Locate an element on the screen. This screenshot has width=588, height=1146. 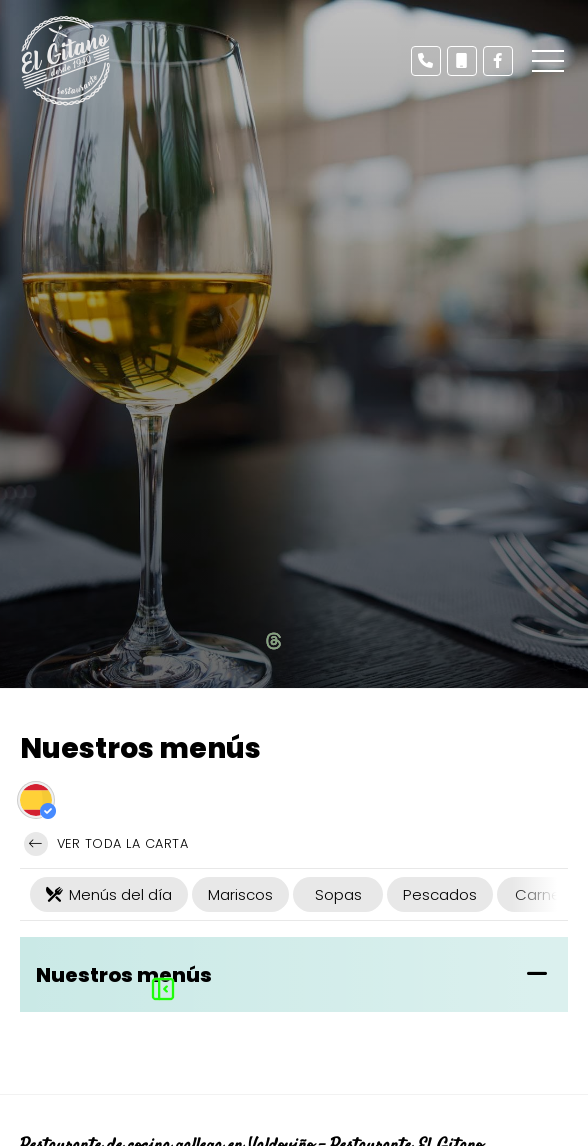
open the Threads app is located at coordinates (274, 641).